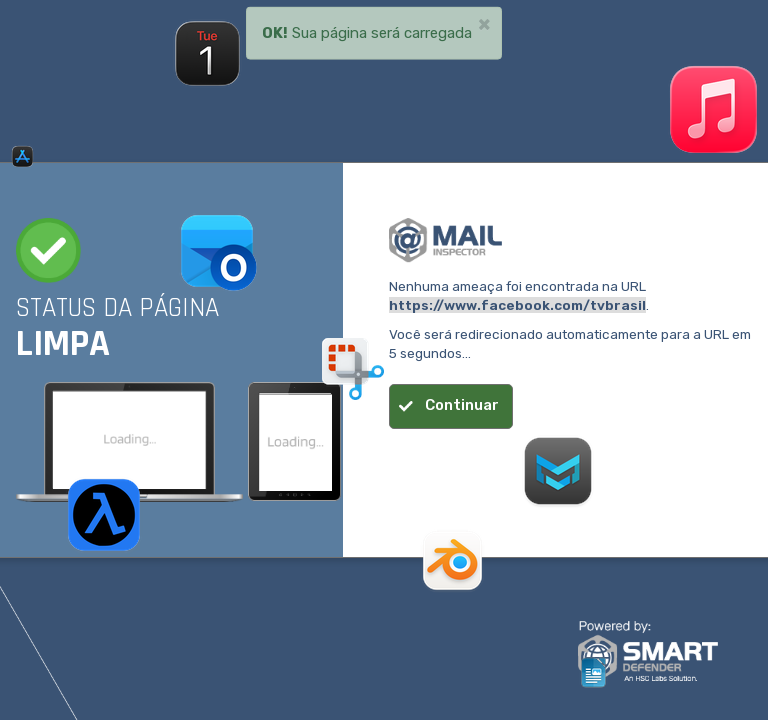 This screenshot has height=720, width=768. Describe the element at coordinates (353, 369) in the screenshot. I see `open snipping tool to capture a screenshot` at that location.